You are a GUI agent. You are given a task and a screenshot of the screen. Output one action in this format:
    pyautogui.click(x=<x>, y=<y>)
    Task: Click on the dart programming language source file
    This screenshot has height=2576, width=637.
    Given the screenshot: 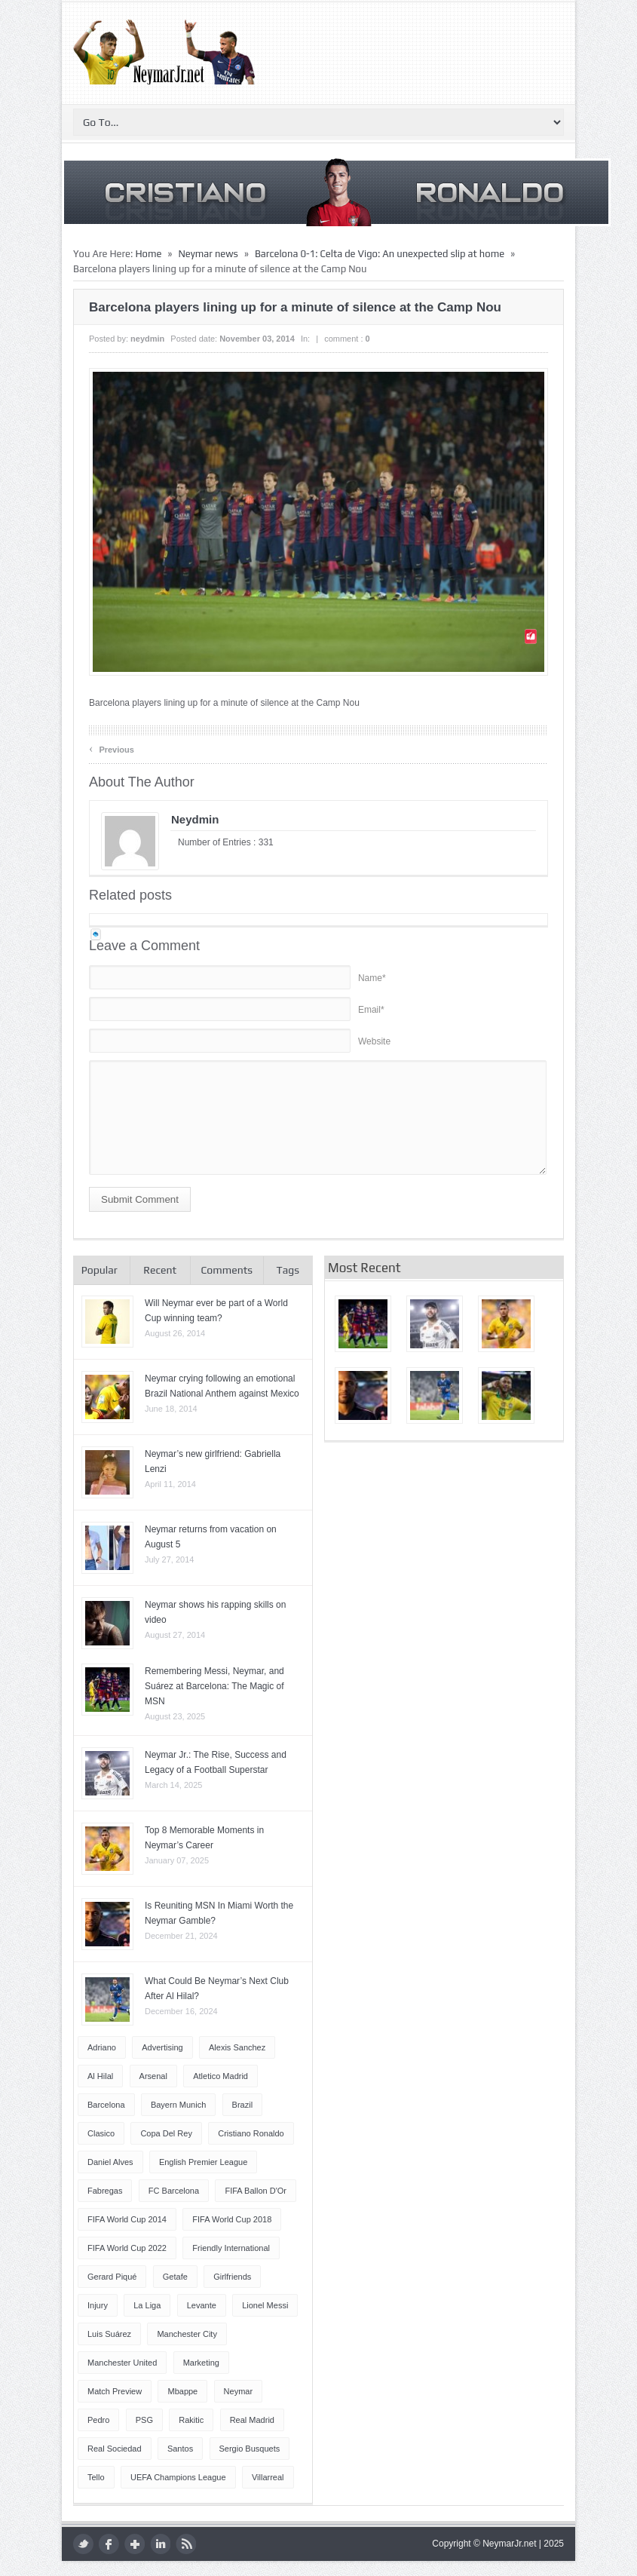 What is the action you would take?
    pyautogui.click(x=96, y=934)
    